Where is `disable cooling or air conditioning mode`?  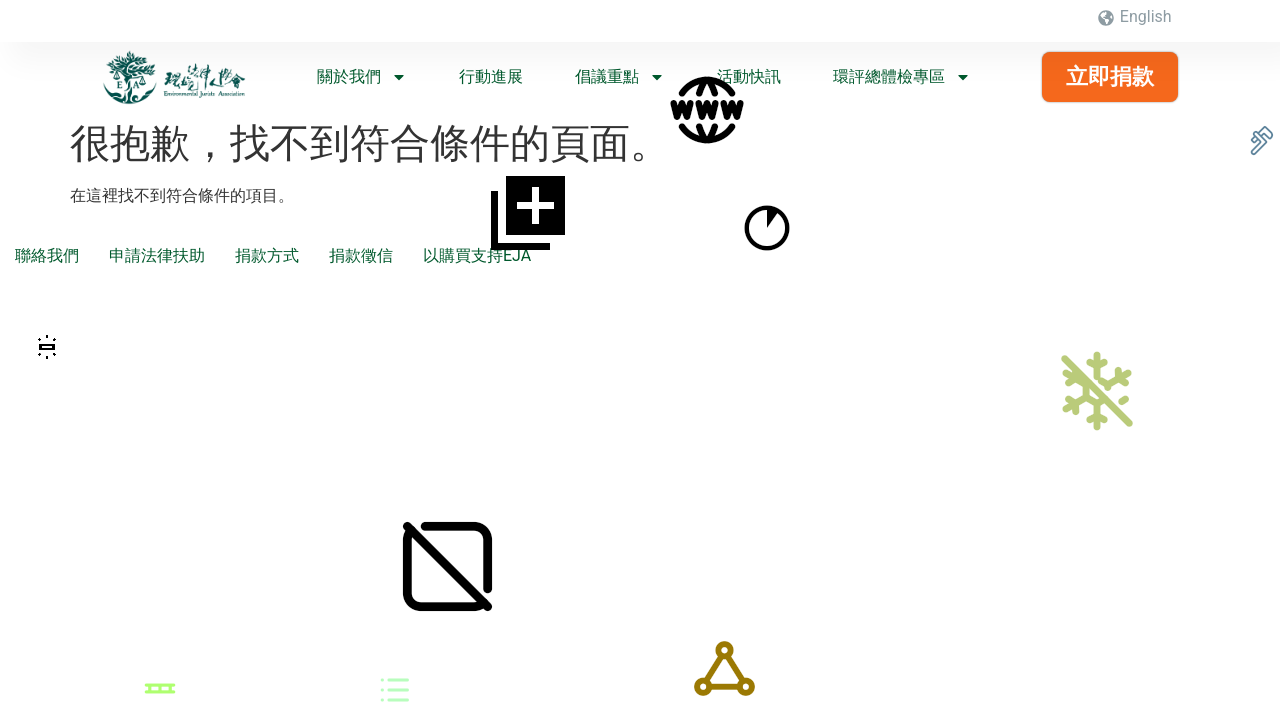 disable cooling or air conditioning mode is located at coordinates (1097, 391).